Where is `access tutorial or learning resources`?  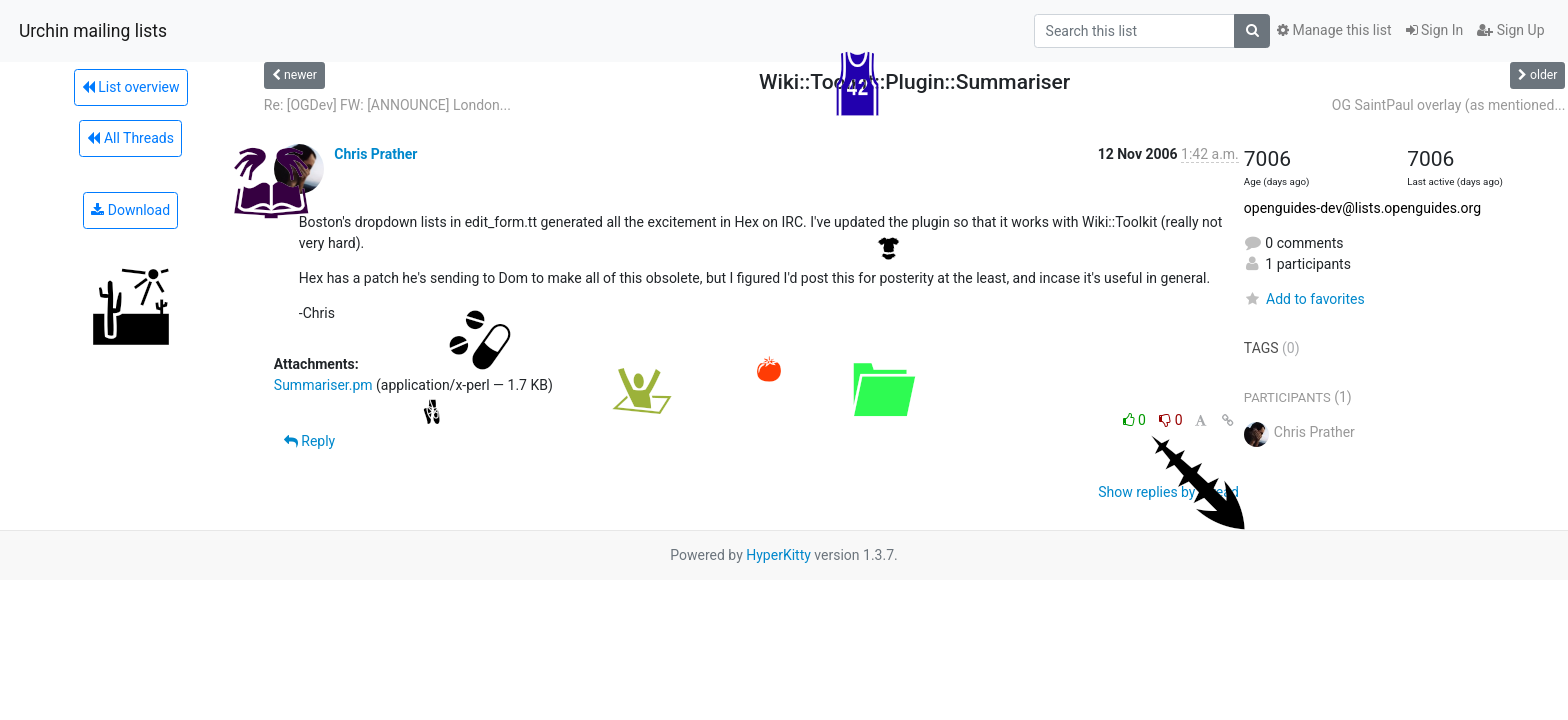
access tutorial or learning resources is located at coordinates (271, 185).